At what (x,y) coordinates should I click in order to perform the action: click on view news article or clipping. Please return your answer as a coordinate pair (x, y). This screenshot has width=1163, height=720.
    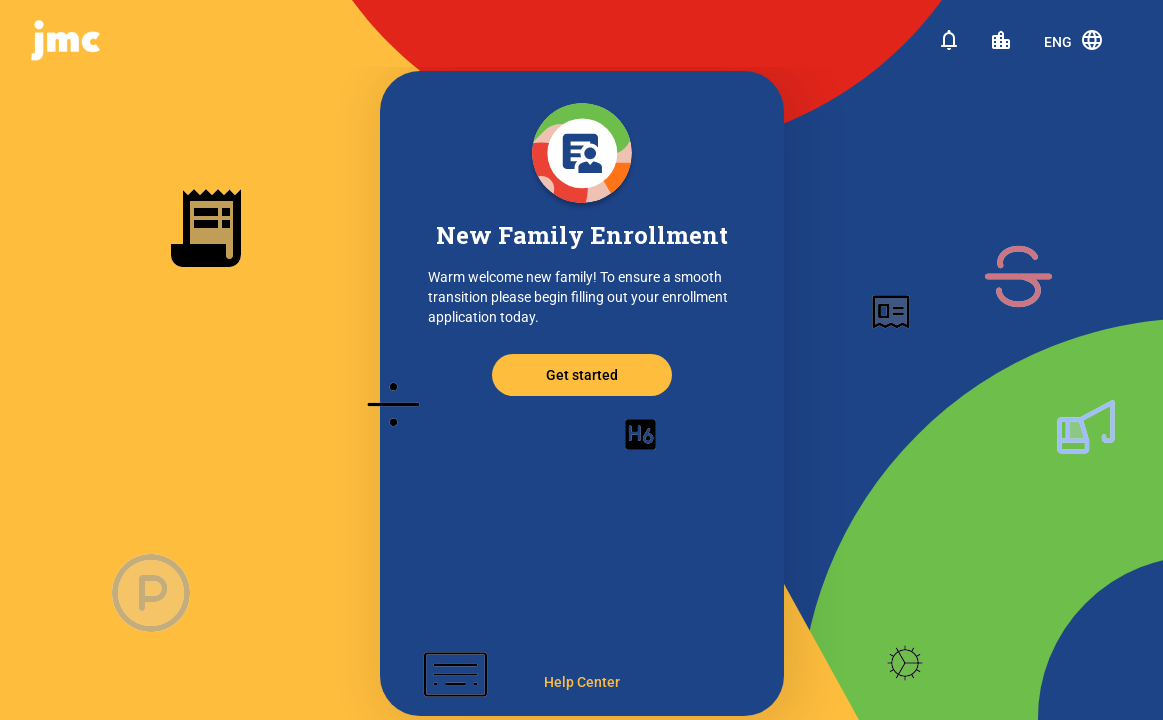
    Looking at the image, I should click on (891, 311).